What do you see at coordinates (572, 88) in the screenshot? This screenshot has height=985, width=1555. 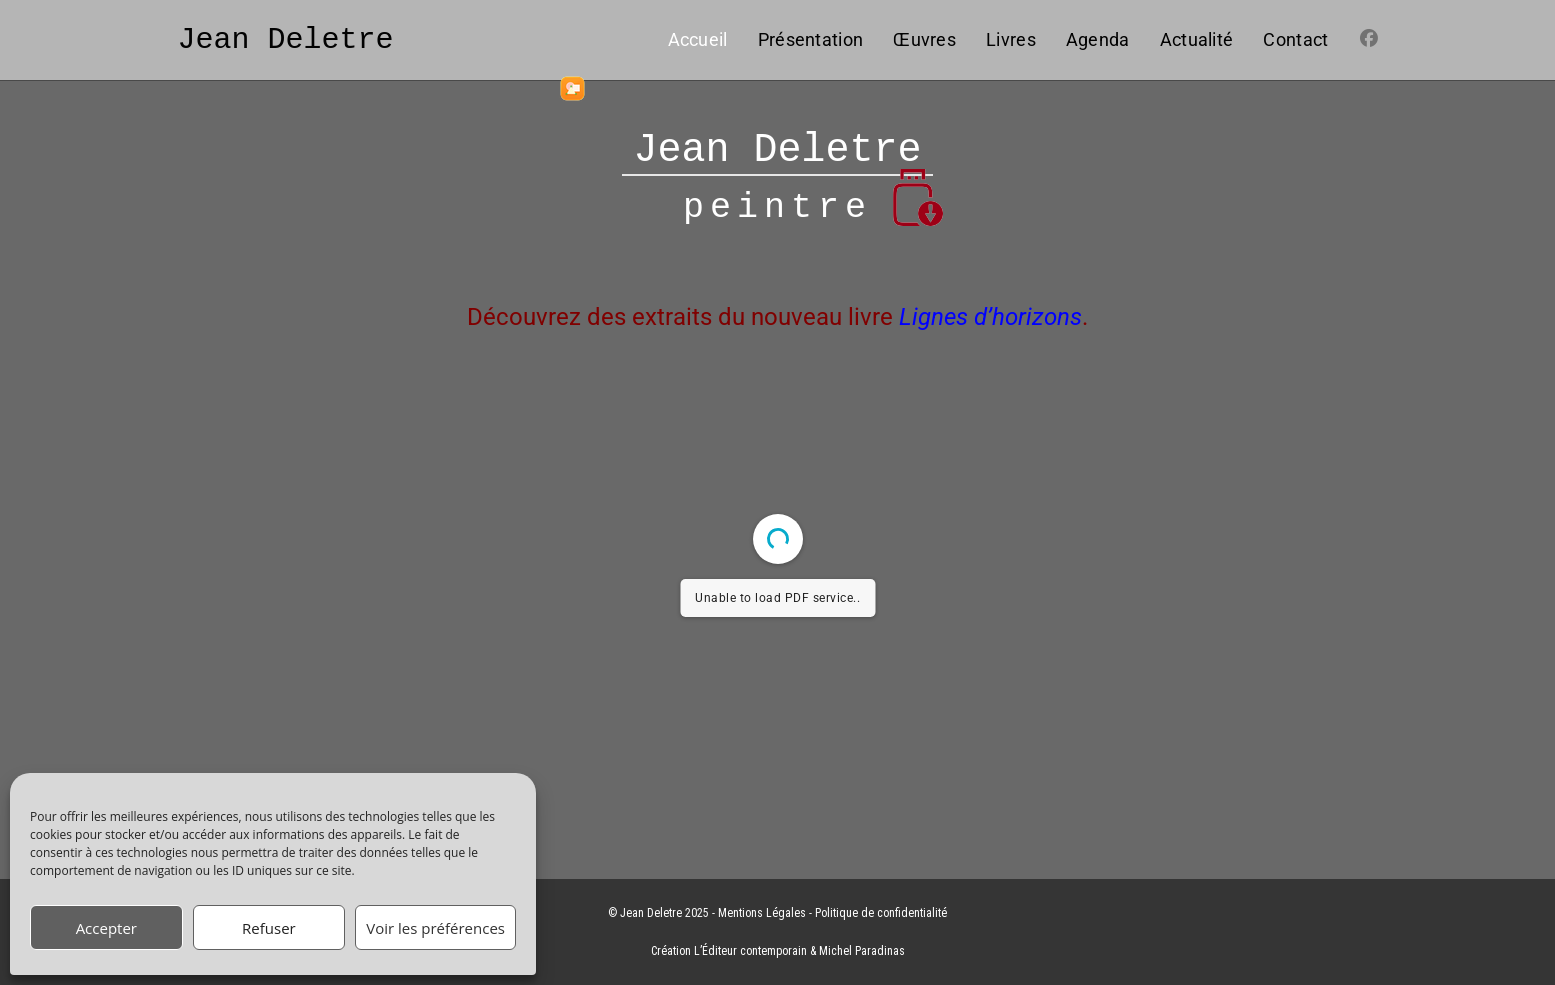 I see `open LibreOffice Draw application` at bounding box center [572, 88].